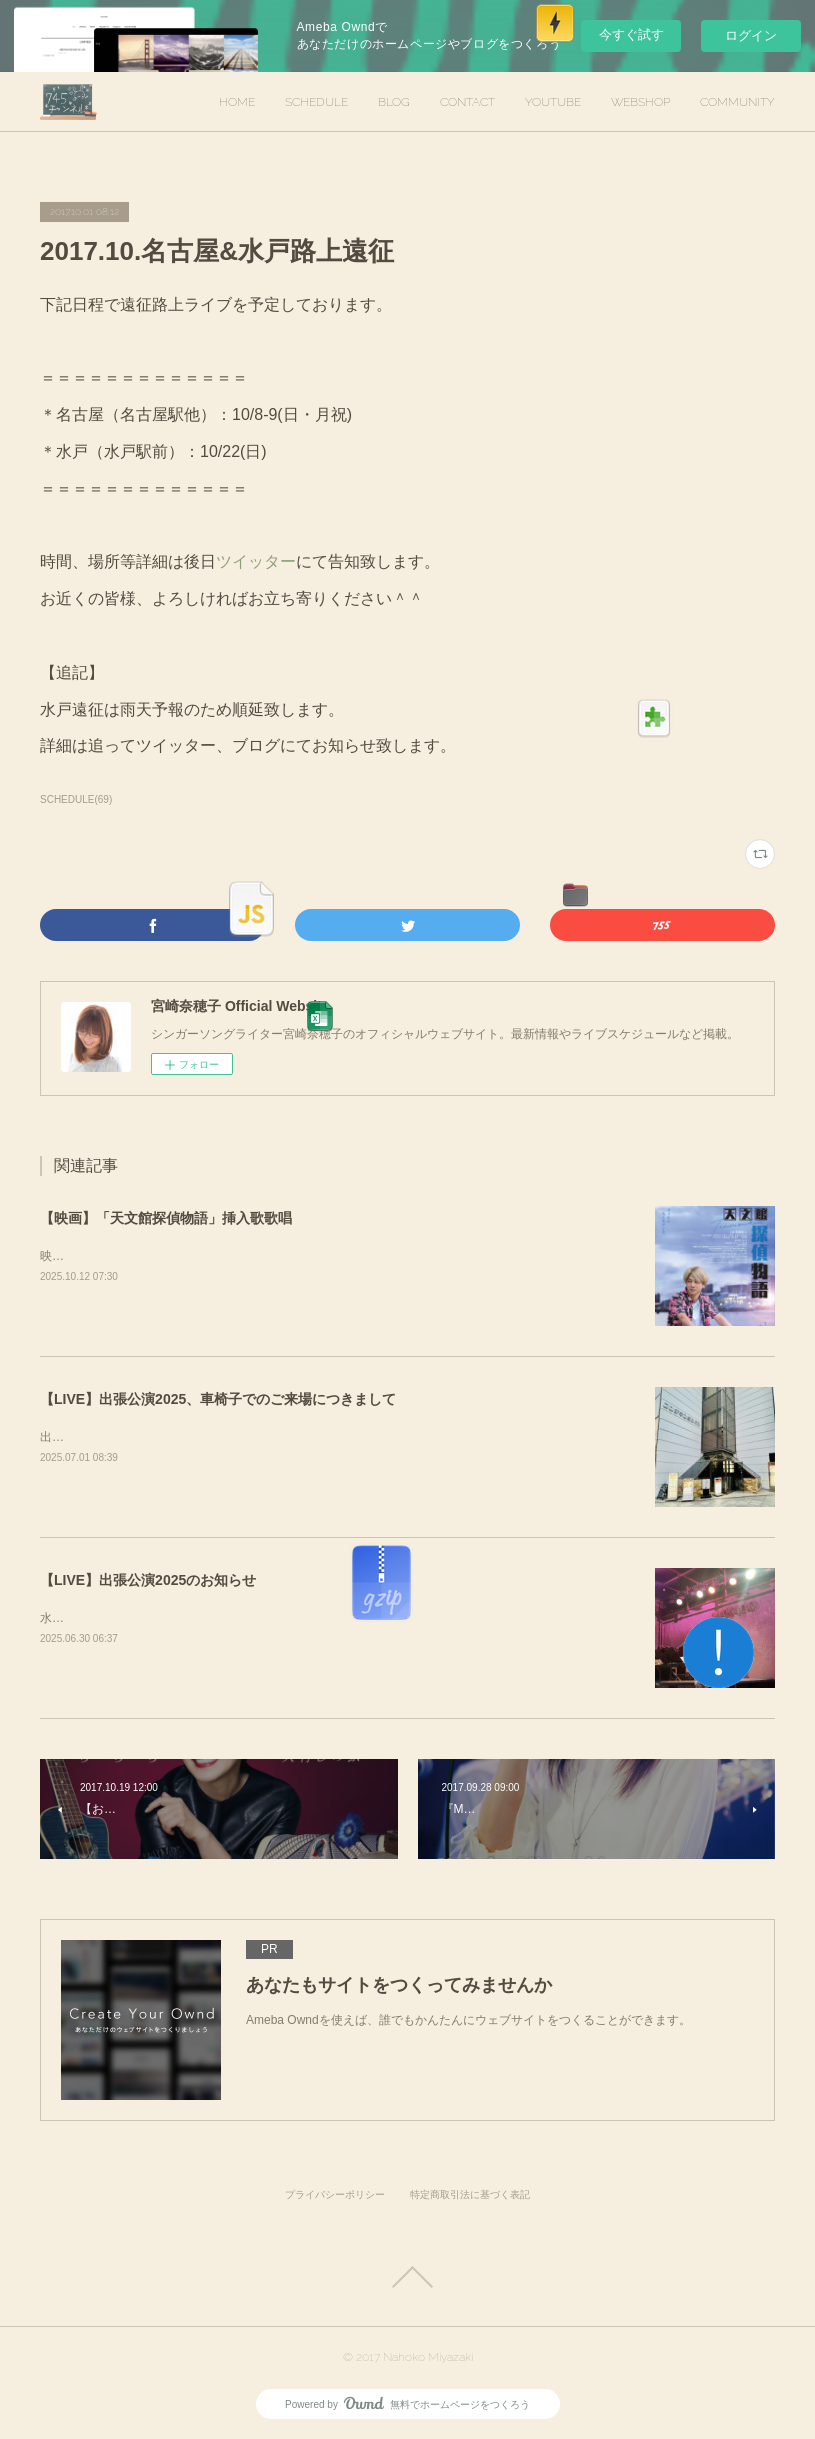 The width and height of the screenshot is (815, 2439). Describe the element at coordinates (251, 908) in the screenshot. I see `a javascript file in your file system` at that location.